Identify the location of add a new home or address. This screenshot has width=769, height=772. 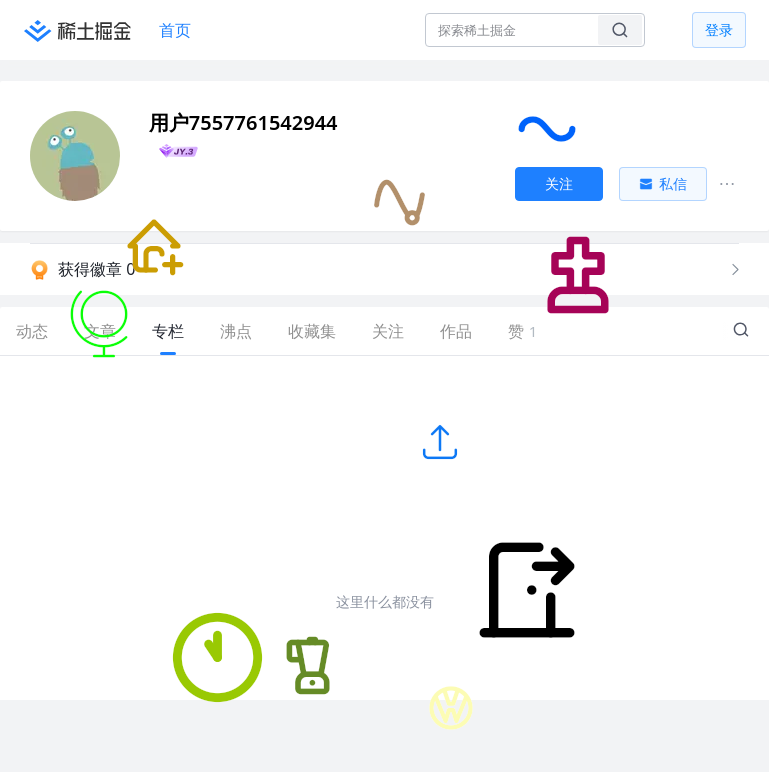
(154, 246).